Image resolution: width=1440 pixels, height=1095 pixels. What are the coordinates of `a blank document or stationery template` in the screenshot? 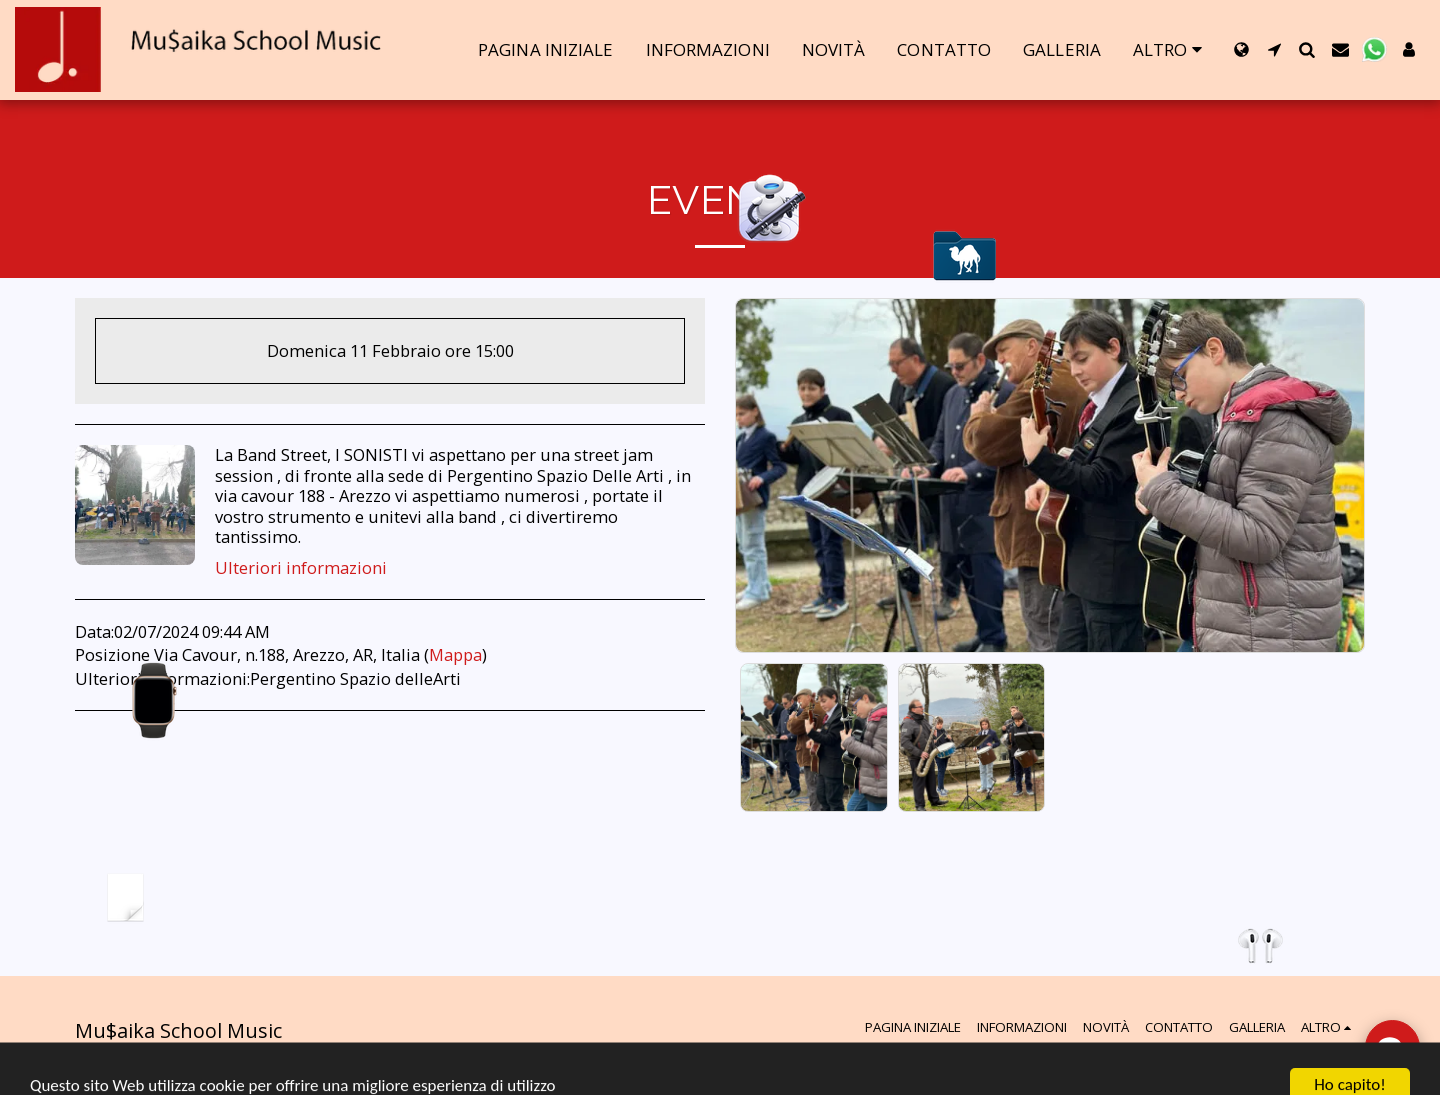 It's located at (125, 898).